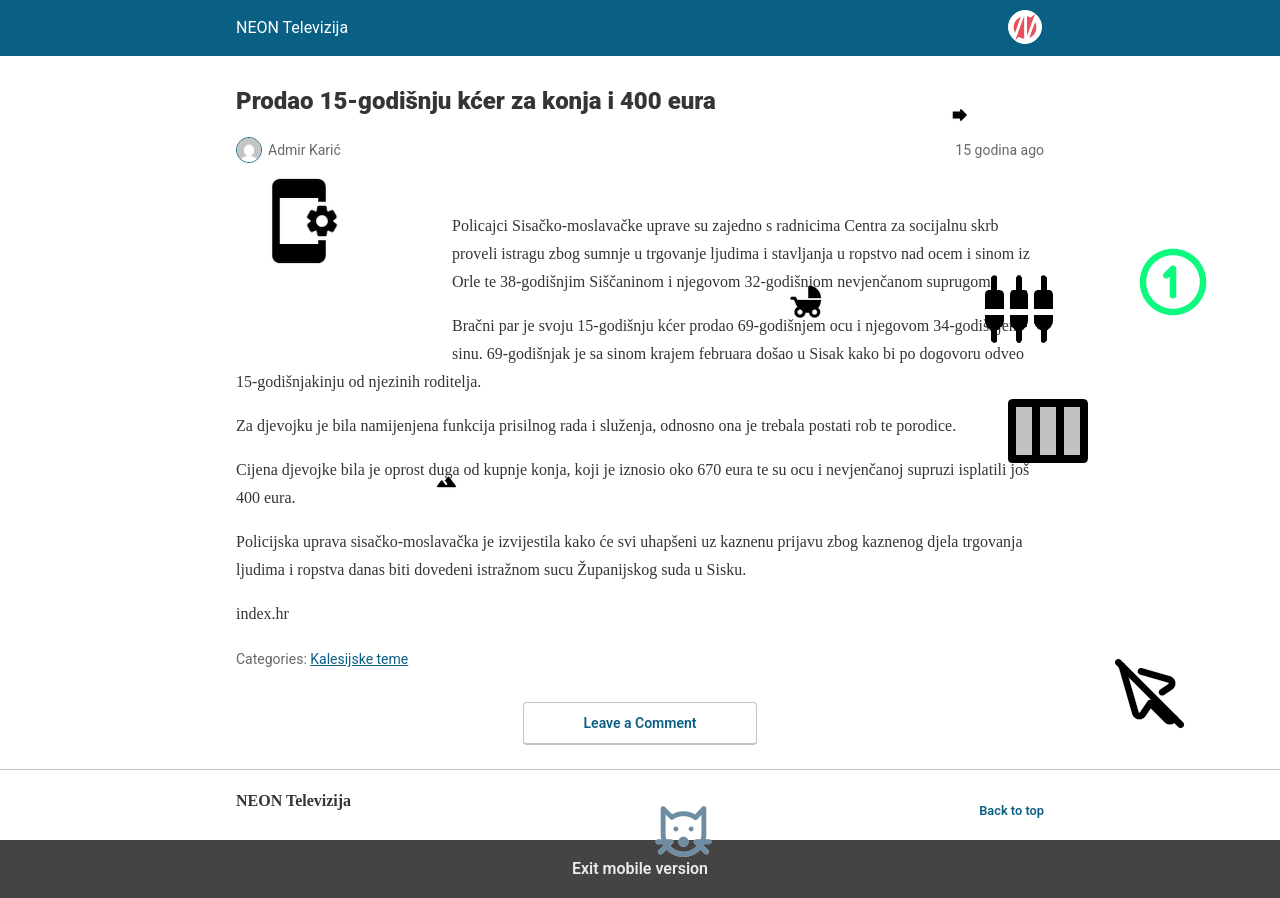 This screenshot has width=1280, height=898. What do you see at coordinates (1173, 282) in the screenshot?
I see `indicates the first step in a process or tutorial` at bounding box center [1173, 282].